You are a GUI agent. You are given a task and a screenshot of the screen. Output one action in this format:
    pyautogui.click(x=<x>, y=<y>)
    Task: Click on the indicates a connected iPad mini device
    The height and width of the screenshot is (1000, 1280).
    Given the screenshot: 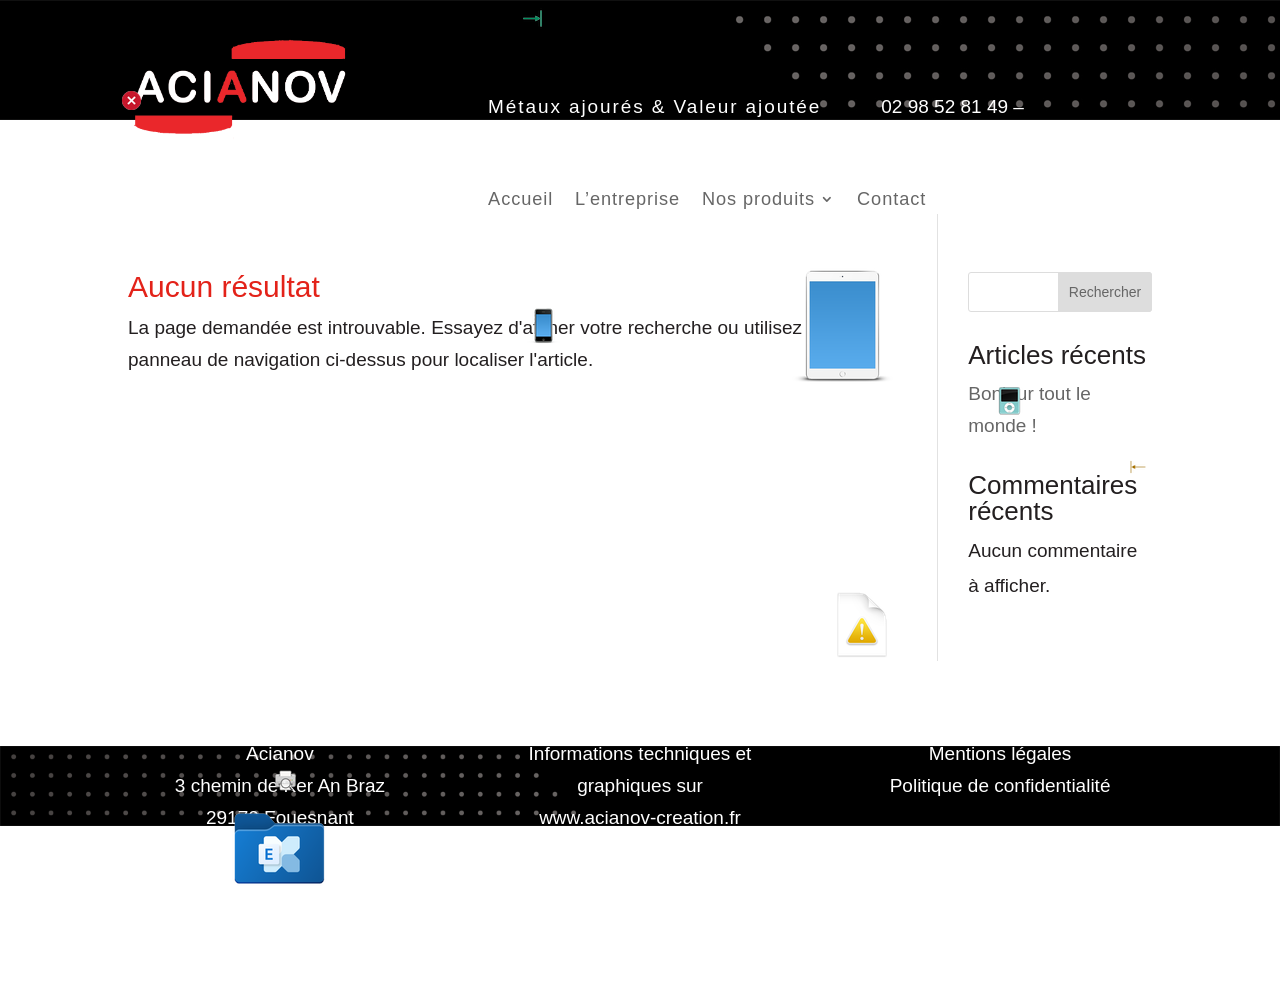 What is the action you would take?
    pyautogui.click(x=842, y=315)
    